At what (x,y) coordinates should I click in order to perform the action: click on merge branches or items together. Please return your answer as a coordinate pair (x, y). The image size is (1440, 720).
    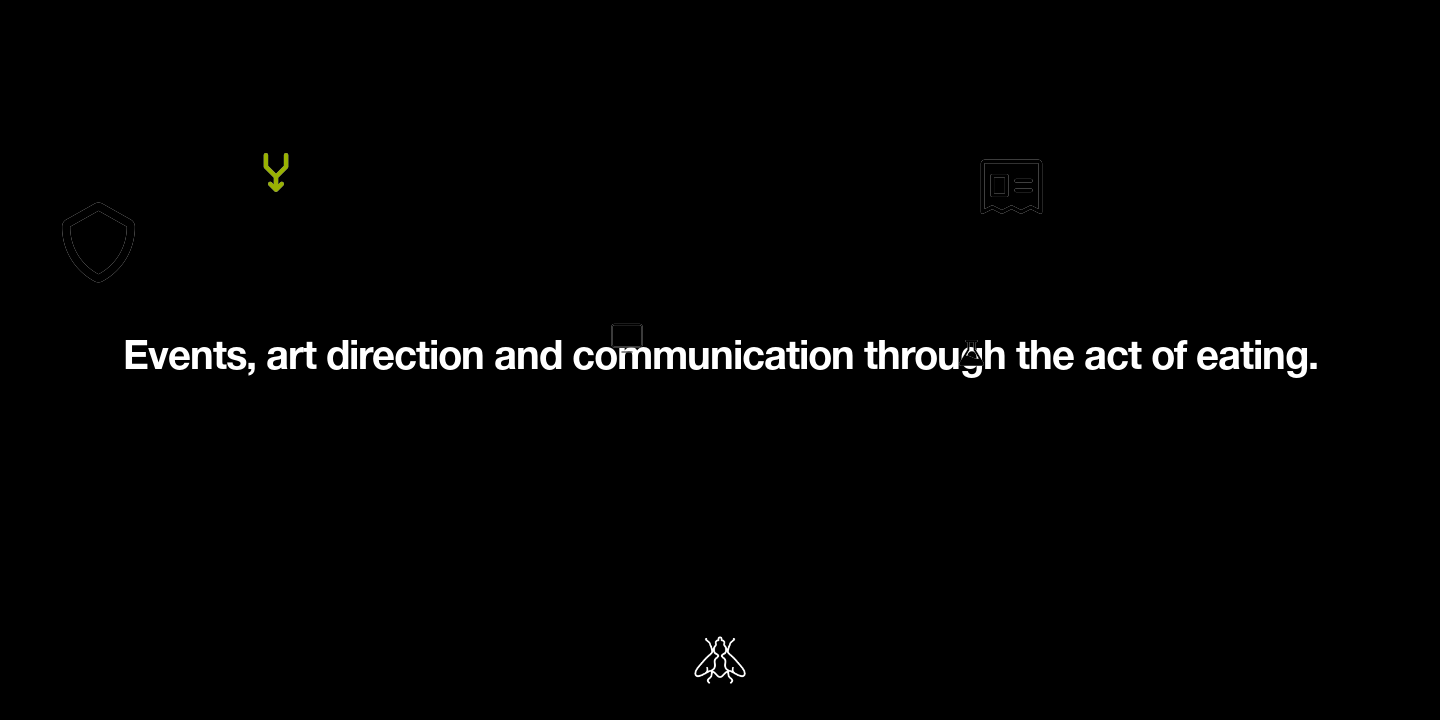
    Looking at the image, I should click on (276, 171).